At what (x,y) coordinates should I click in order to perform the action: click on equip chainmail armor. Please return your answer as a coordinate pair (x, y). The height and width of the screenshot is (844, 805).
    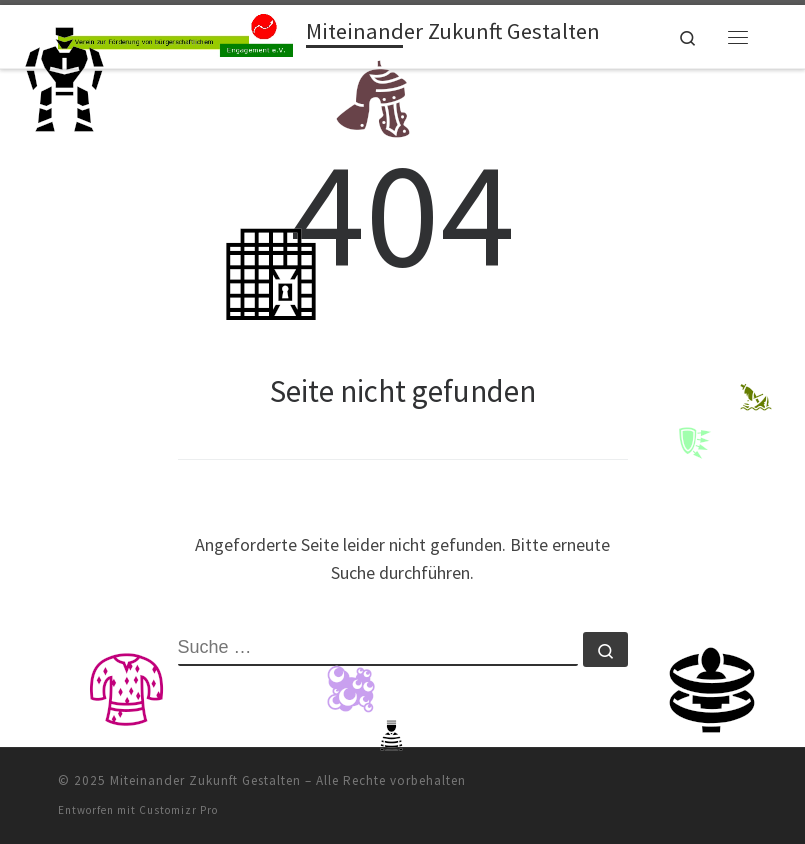
    Looking at the image, I should click on (126, 689).